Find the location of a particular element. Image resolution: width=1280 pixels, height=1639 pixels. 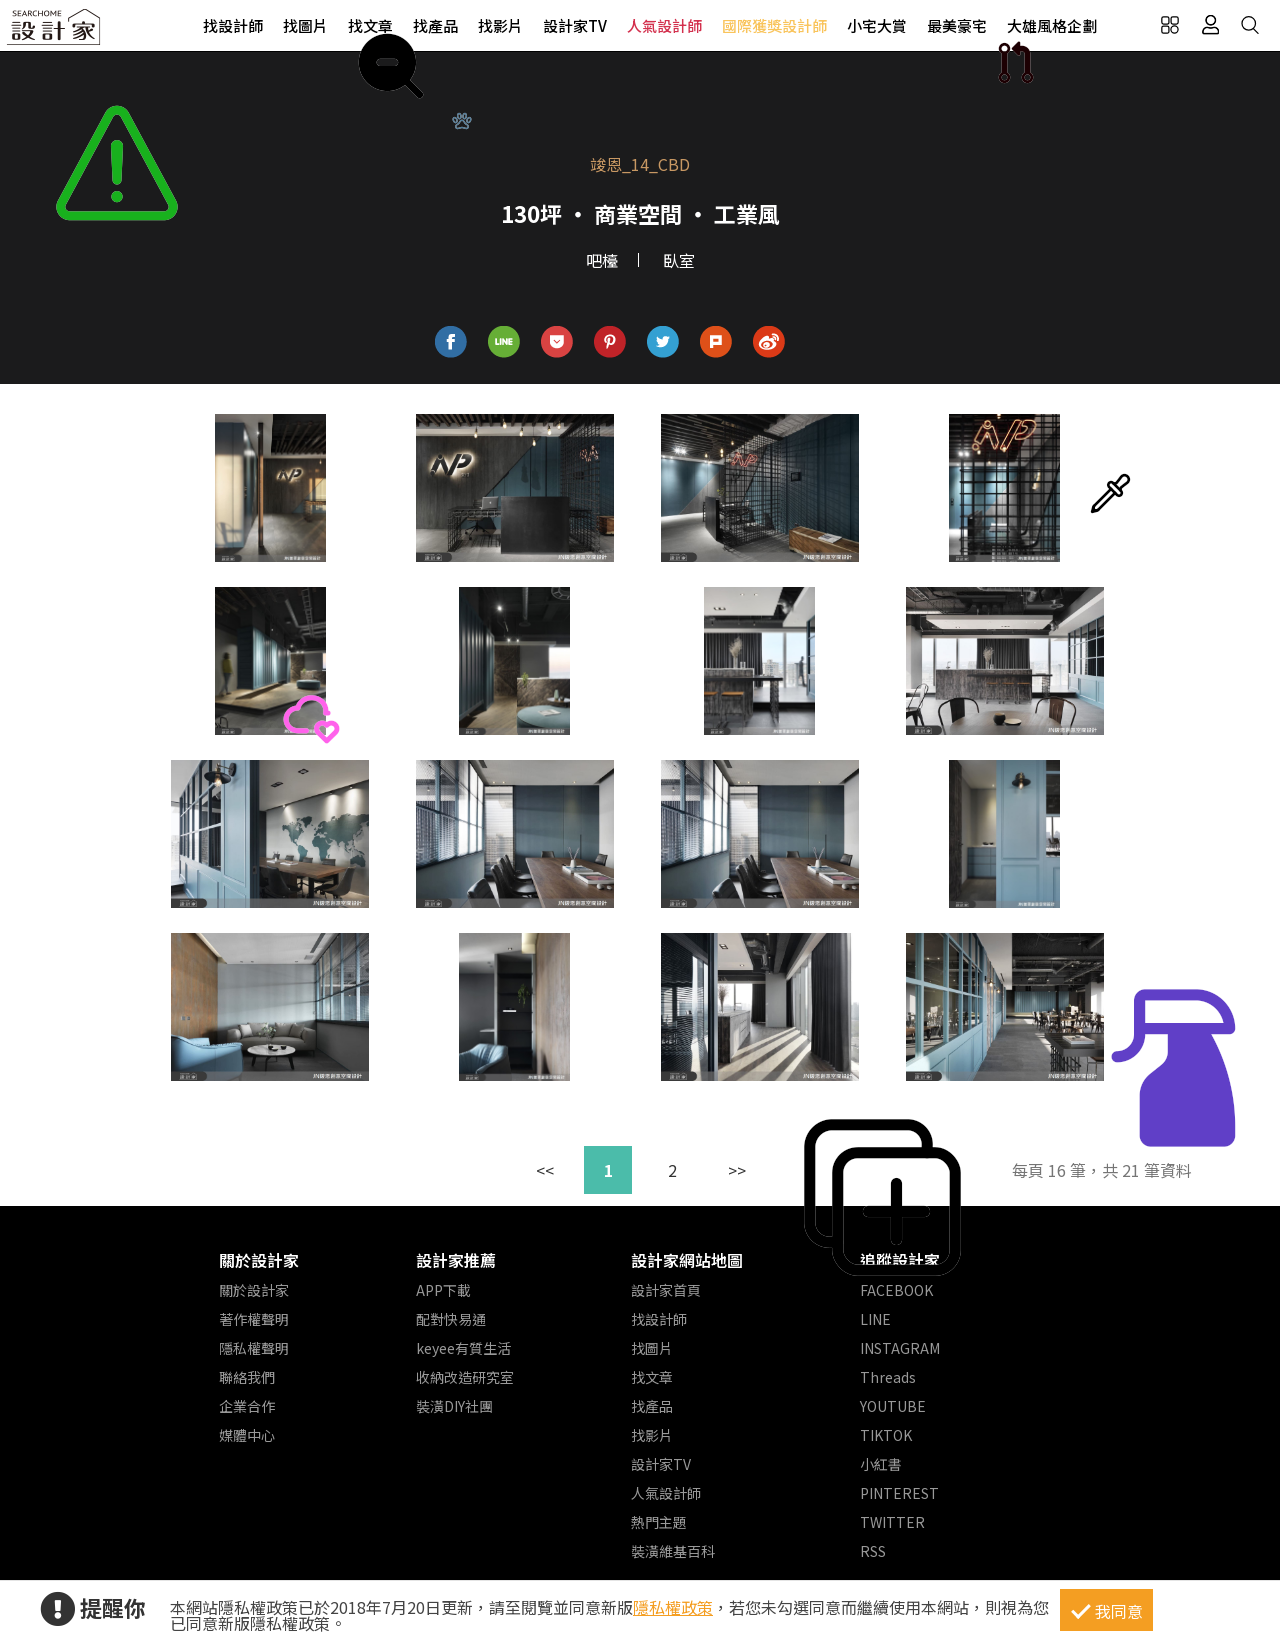

access cleaning or maintenance tools is located at coordinates (1179, 1068).